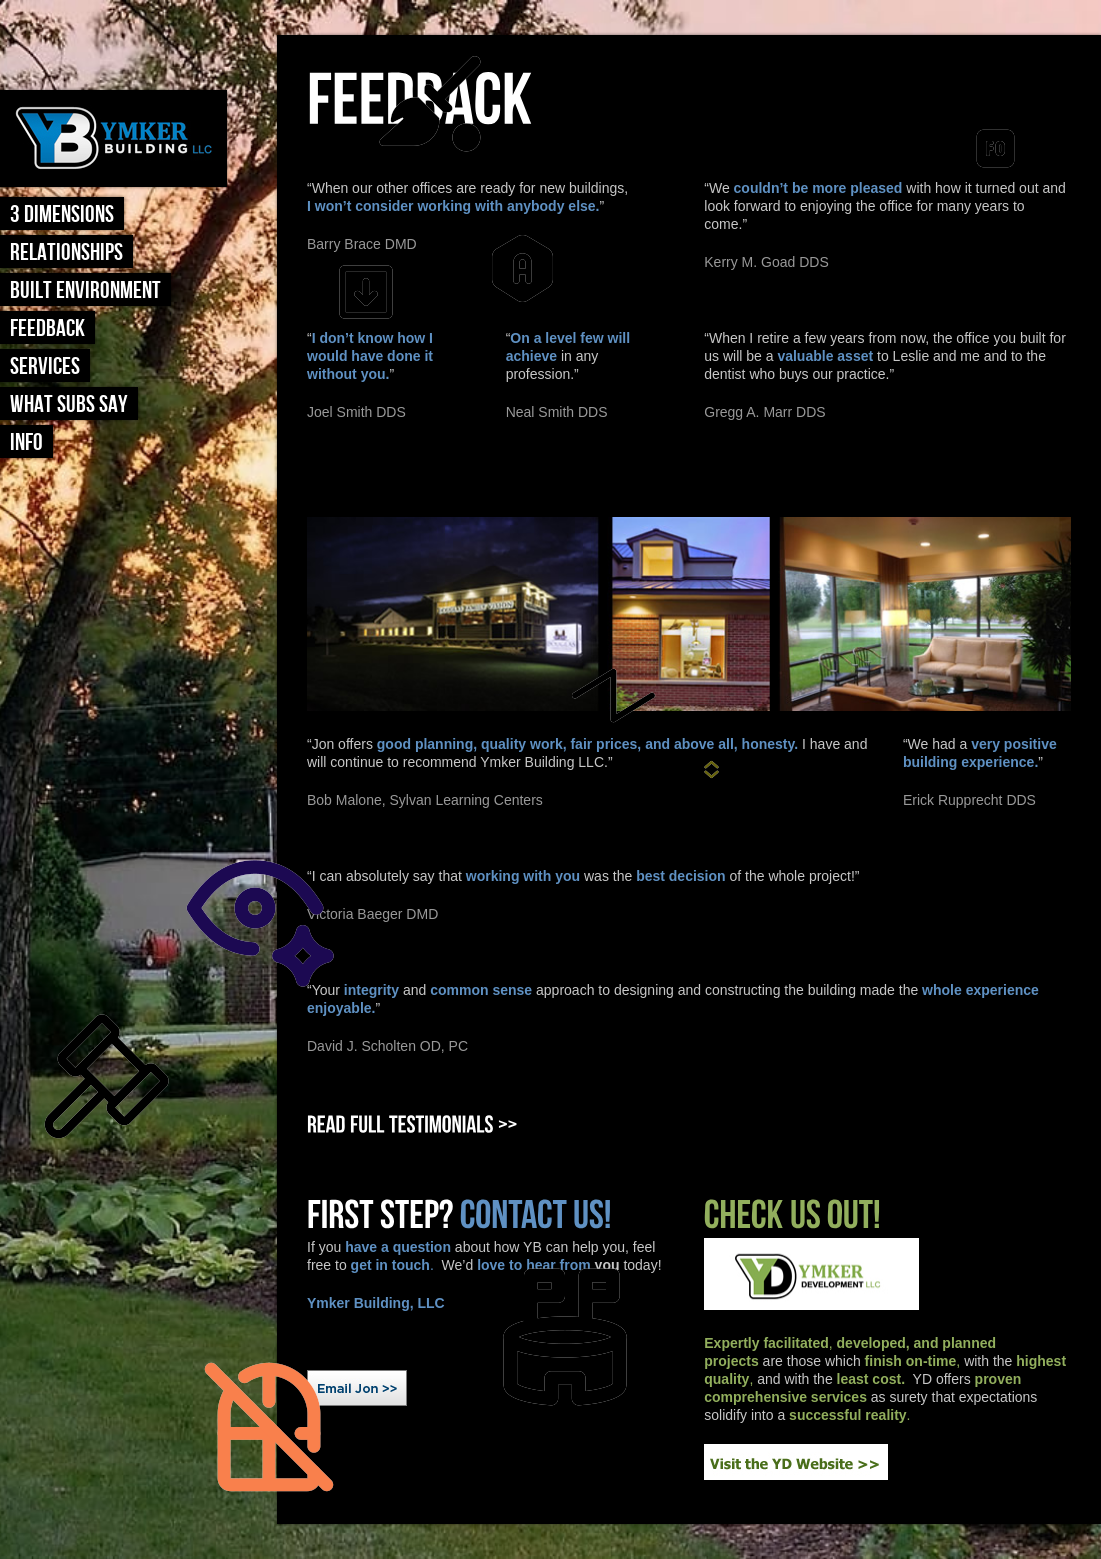  Describe the element at coordinates (269, 1427) in the screenshot. I see `window or panel is disabled` at that location.